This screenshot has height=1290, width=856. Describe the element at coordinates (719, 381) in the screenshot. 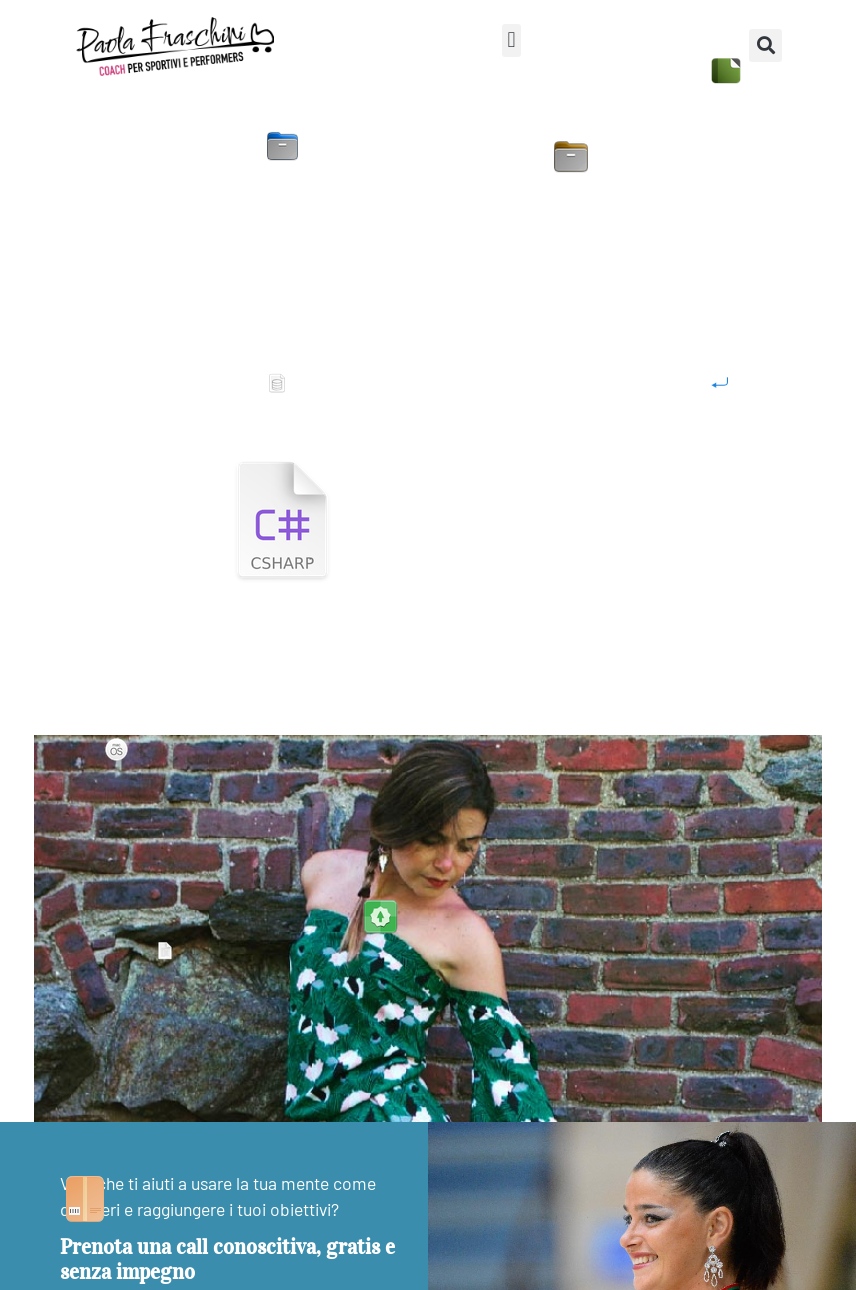

I see `reply to an email message` at that location.